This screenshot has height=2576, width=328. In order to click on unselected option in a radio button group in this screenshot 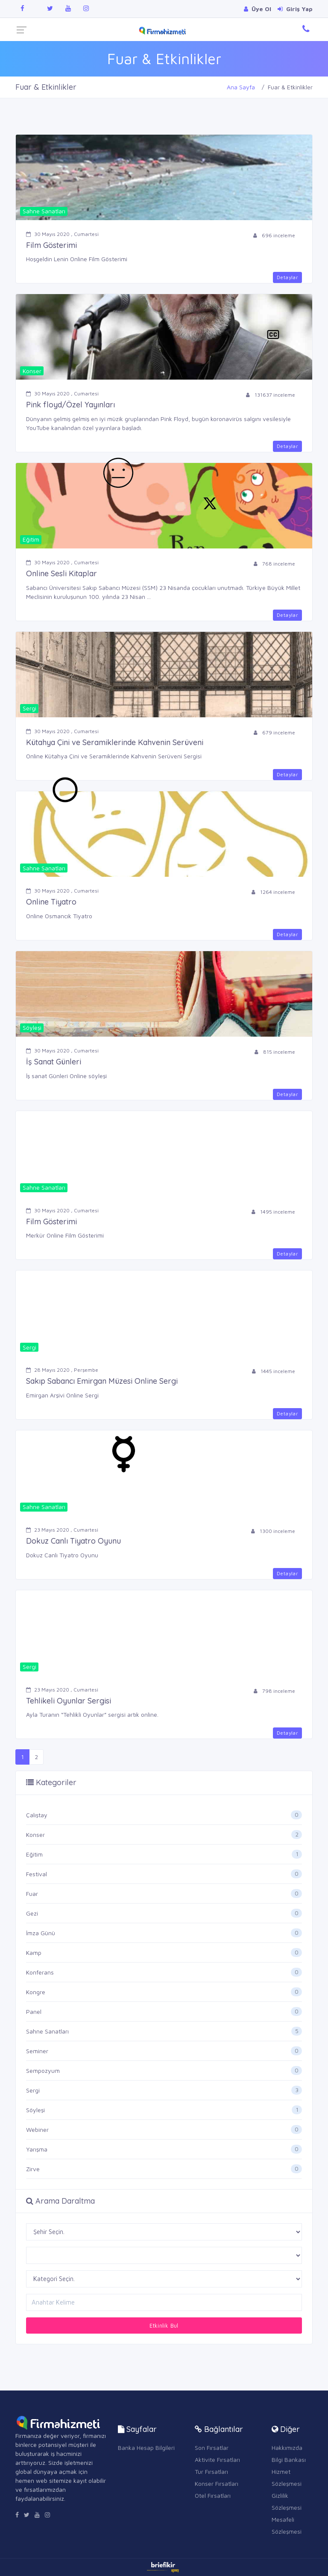, I will do `click(65, 790)`.